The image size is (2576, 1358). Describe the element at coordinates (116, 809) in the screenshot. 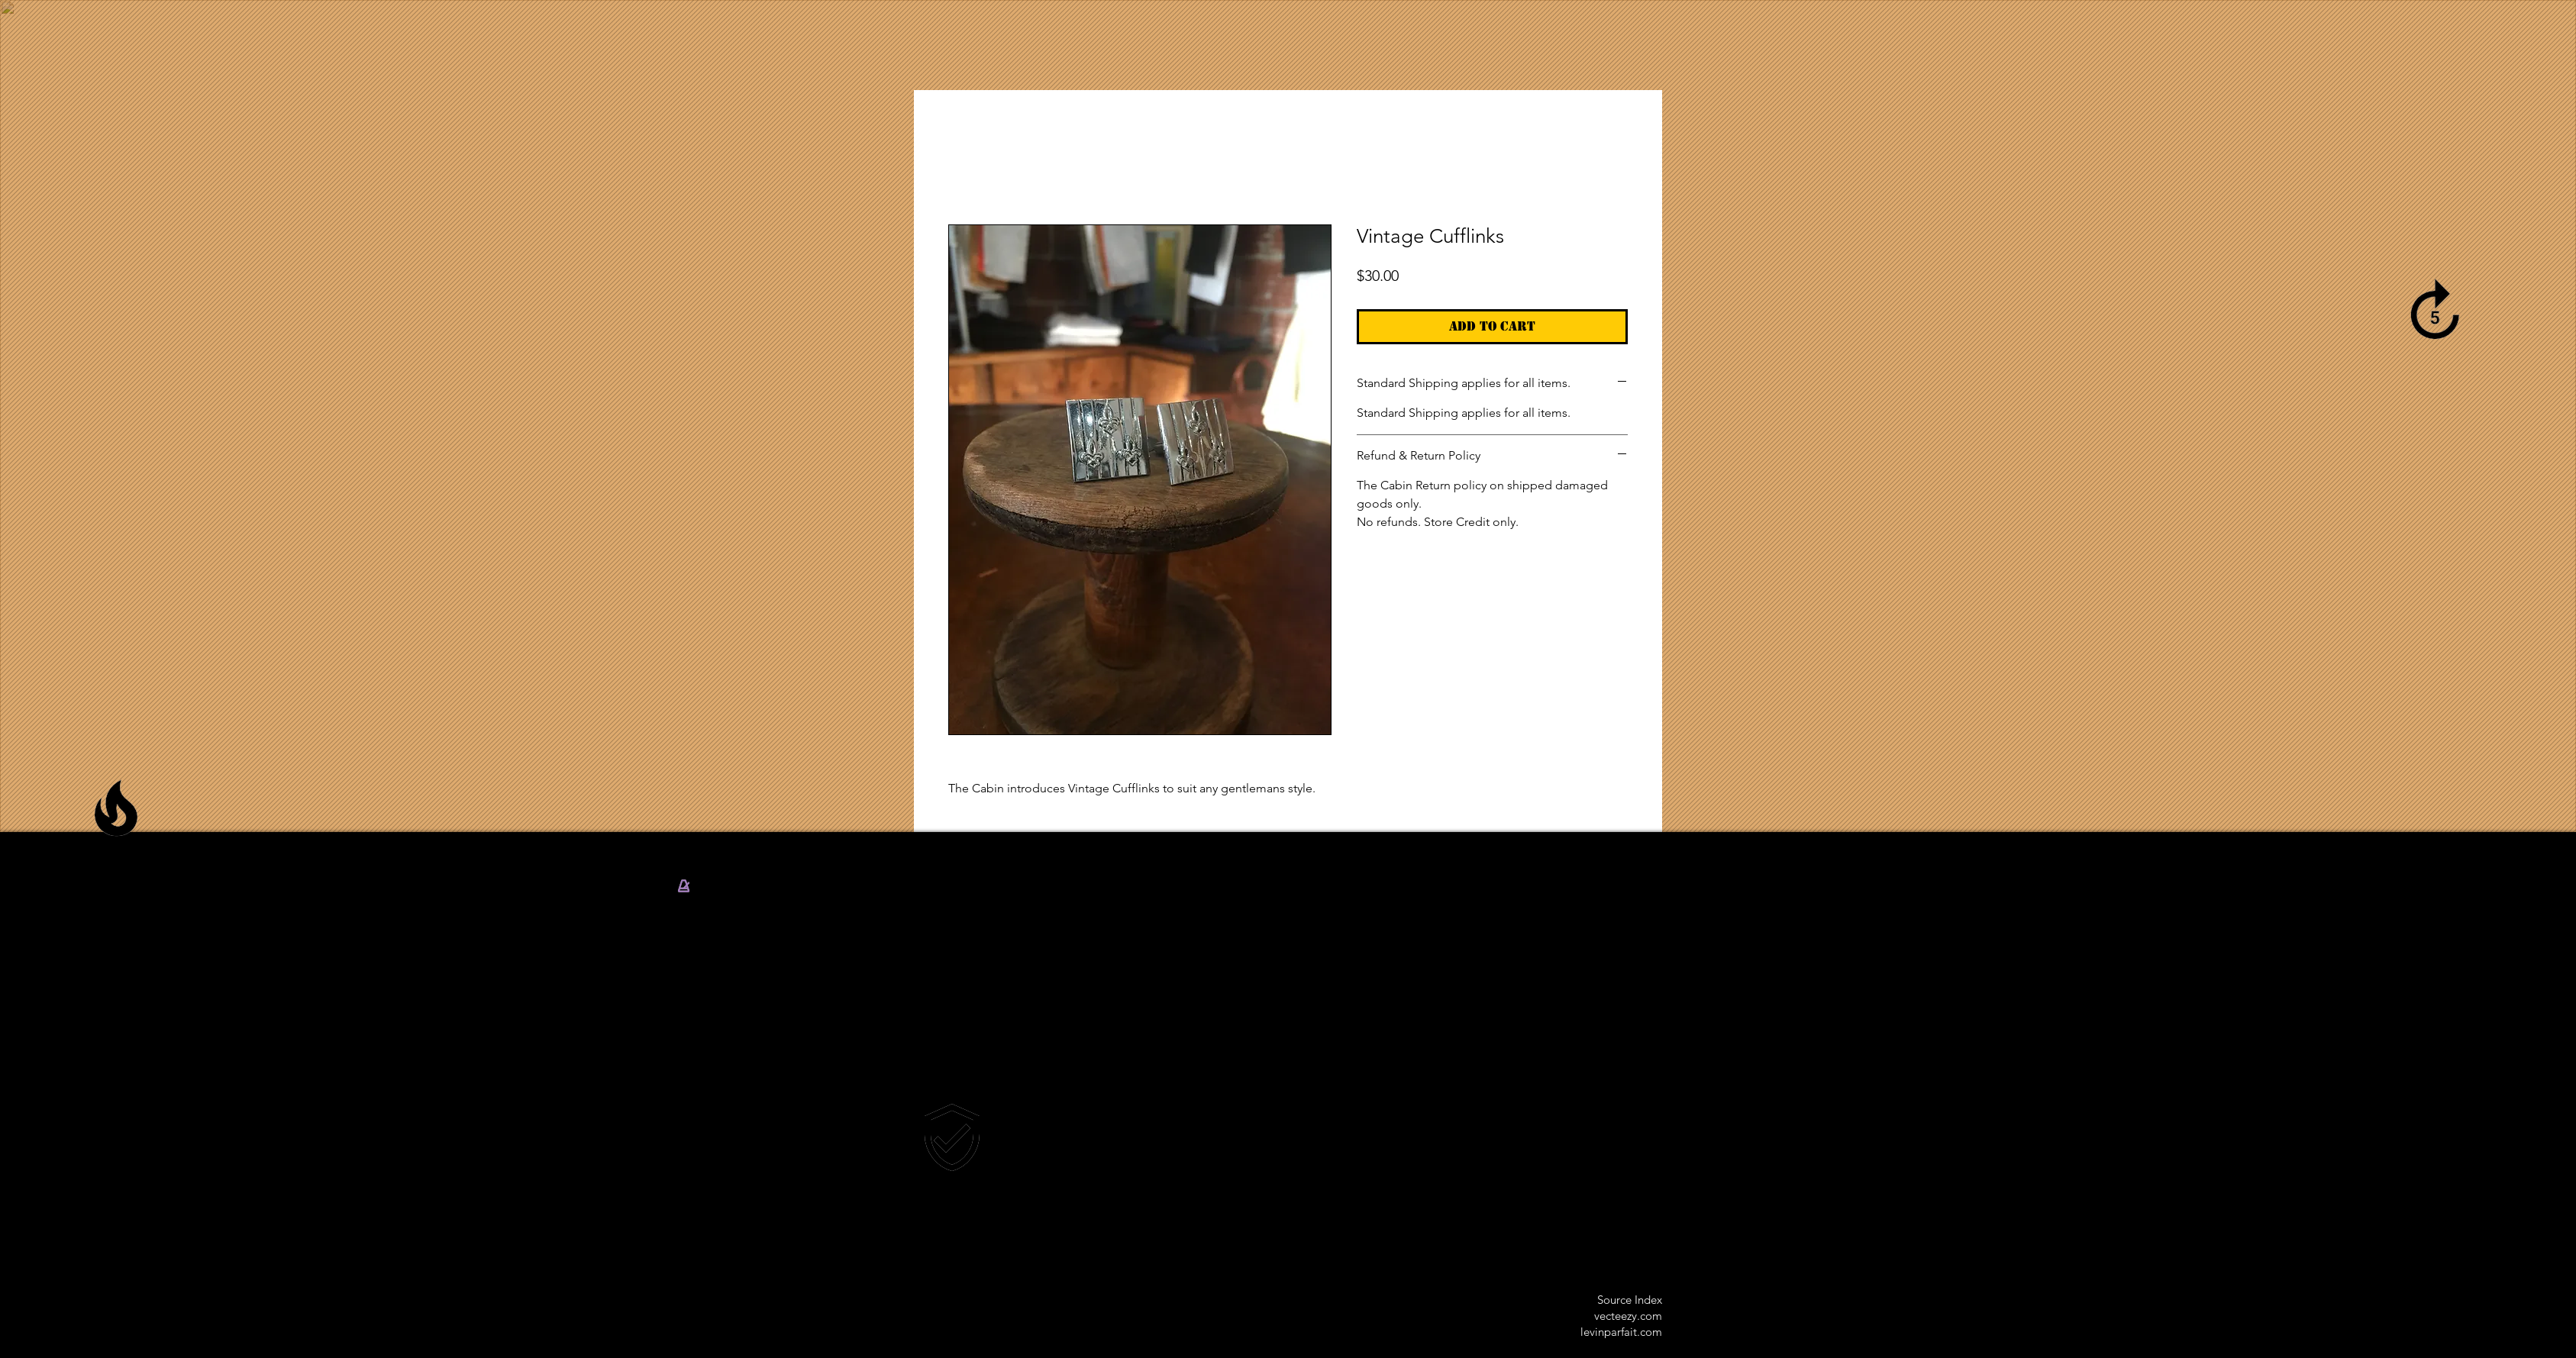

I see `locate nearby fire stations` at that location.